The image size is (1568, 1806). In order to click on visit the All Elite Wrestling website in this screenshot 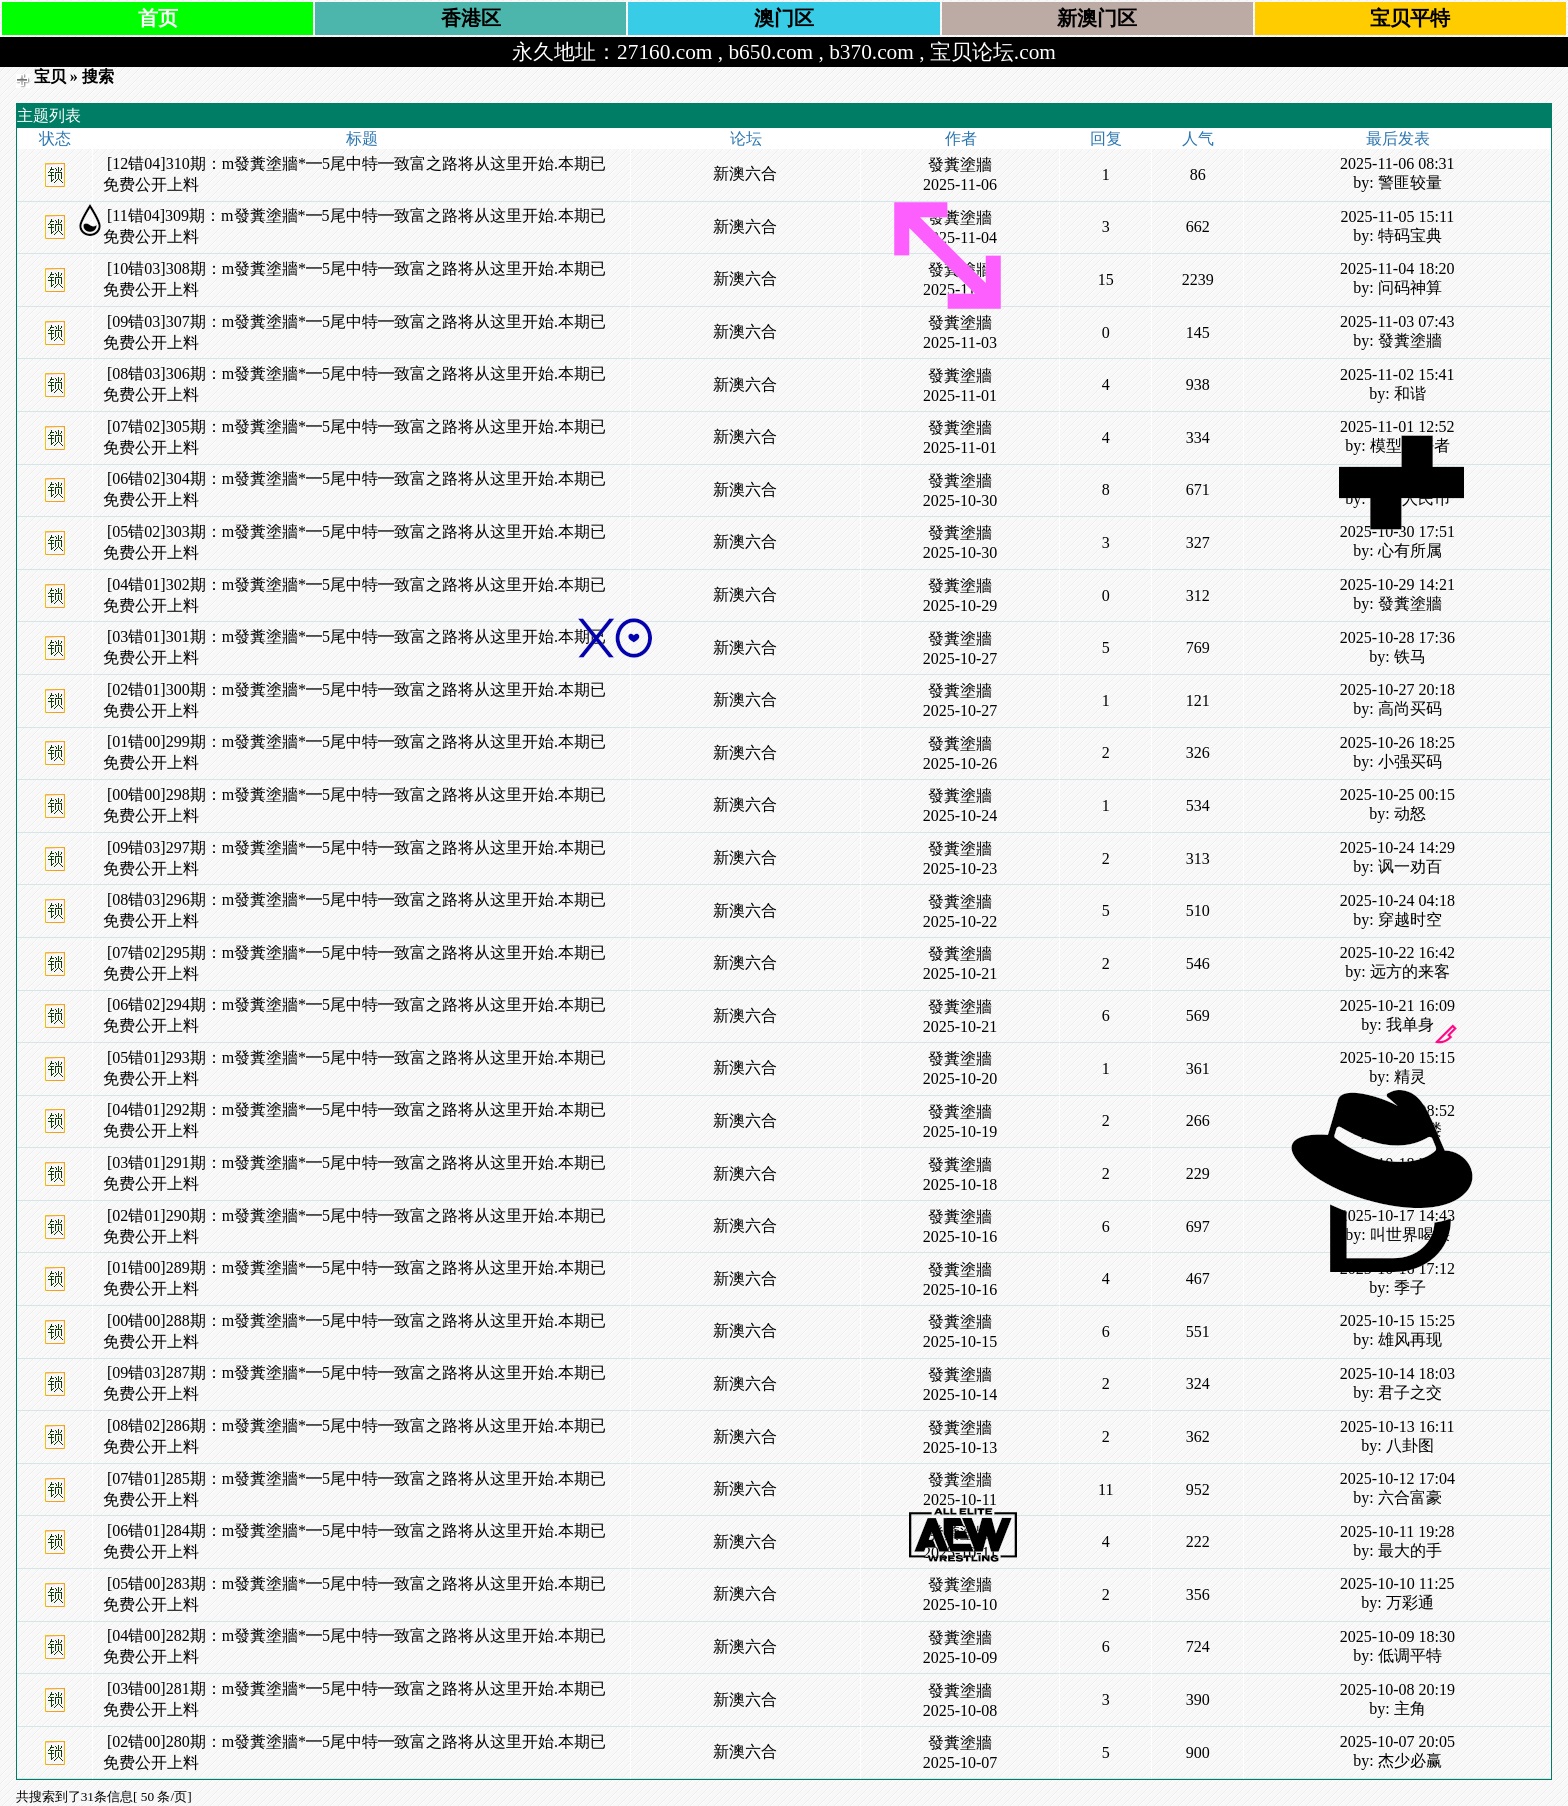, I will do `click(963, 1535)`.